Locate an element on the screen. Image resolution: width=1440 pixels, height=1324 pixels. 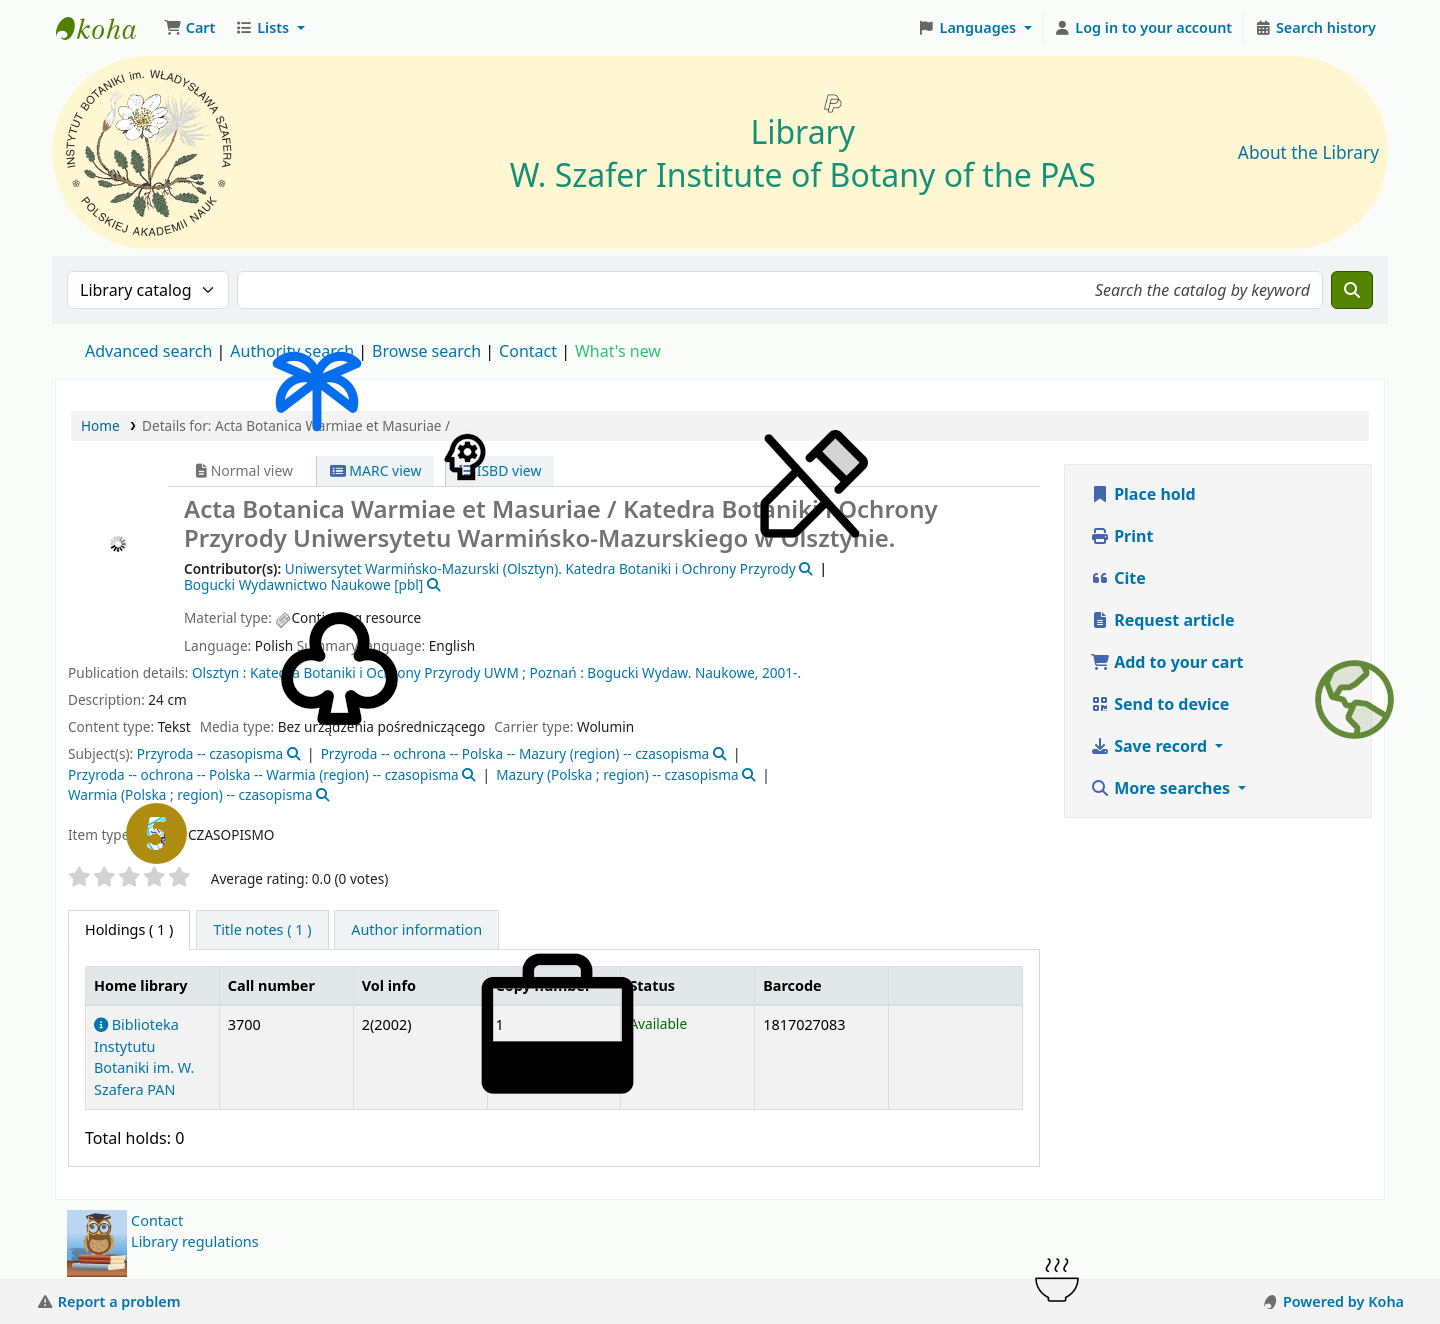
view western hemisphere or americas region is located at coordinates (1354, 699).